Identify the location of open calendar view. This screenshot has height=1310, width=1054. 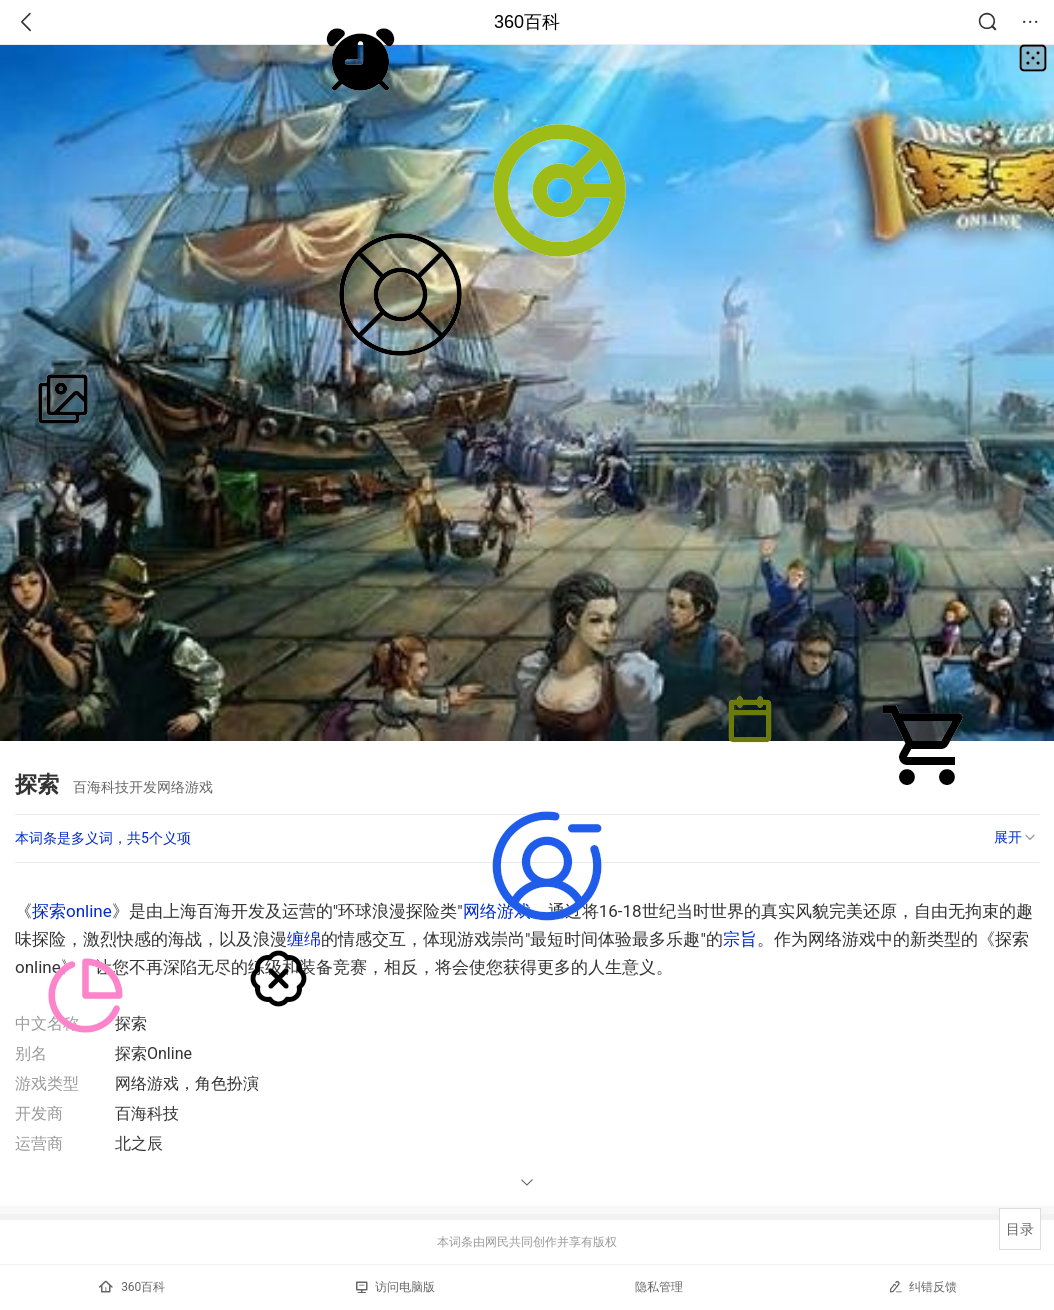
(750, 721).